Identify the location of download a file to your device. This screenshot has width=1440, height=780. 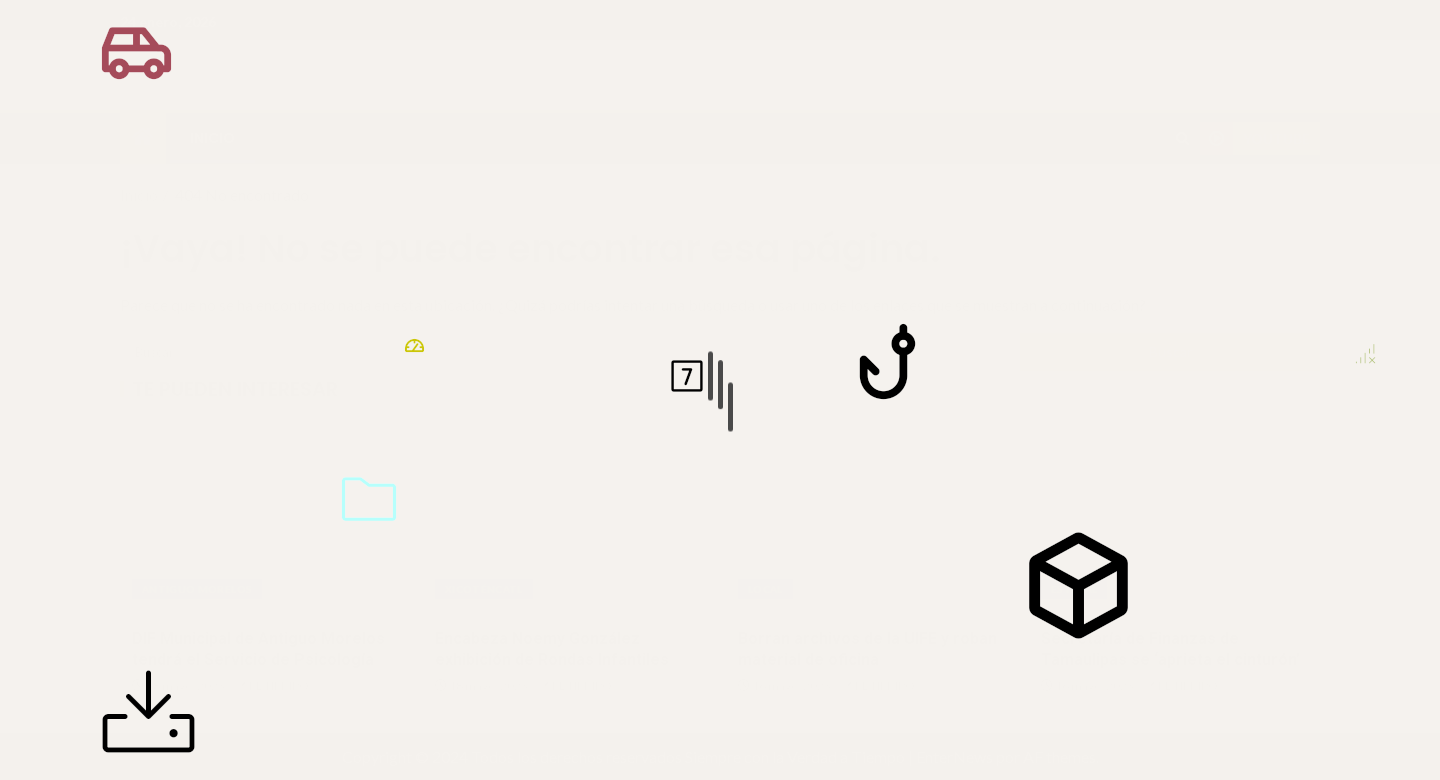
(148, 716).